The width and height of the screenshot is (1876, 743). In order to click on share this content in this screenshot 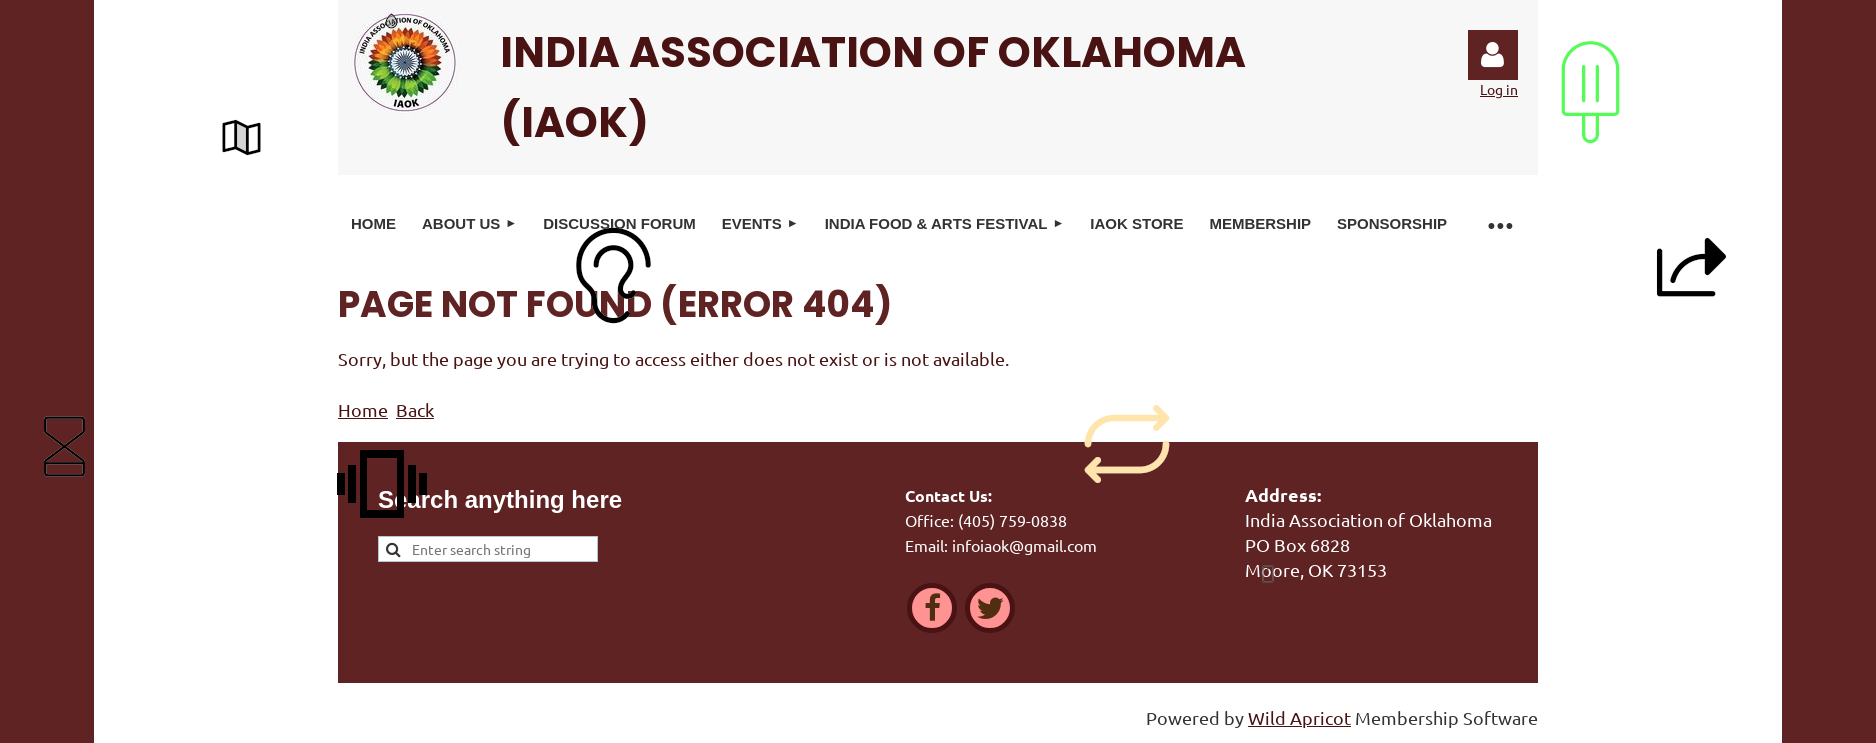, I will do `click(1691, 264)`.